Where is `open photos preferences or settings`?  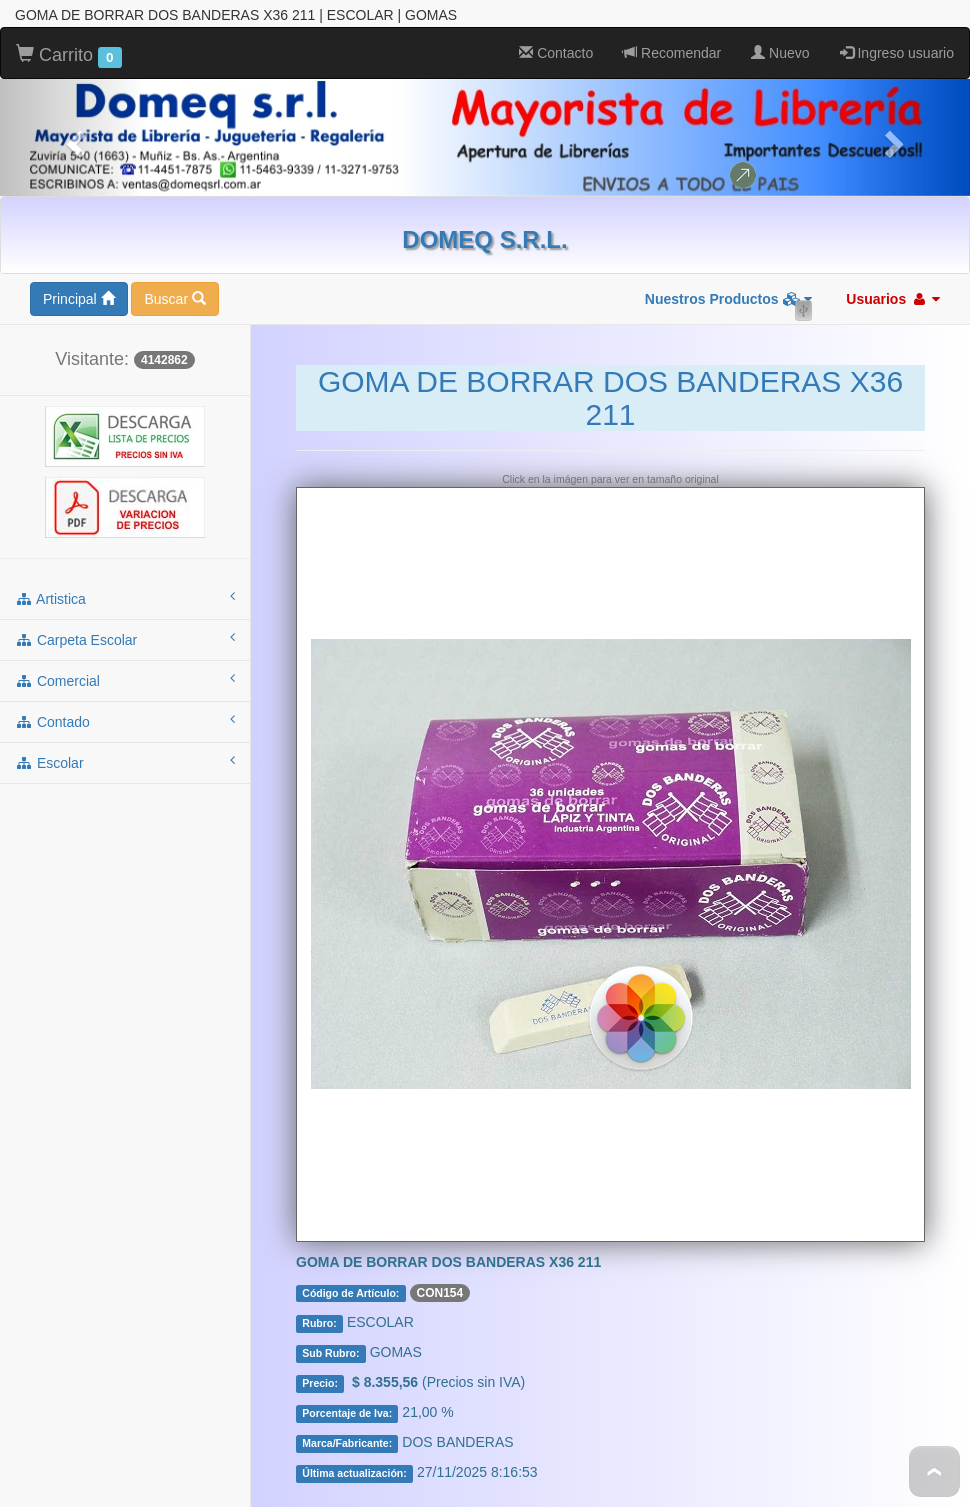 open photos preferences or settings is located at coordinates (641, 1018).